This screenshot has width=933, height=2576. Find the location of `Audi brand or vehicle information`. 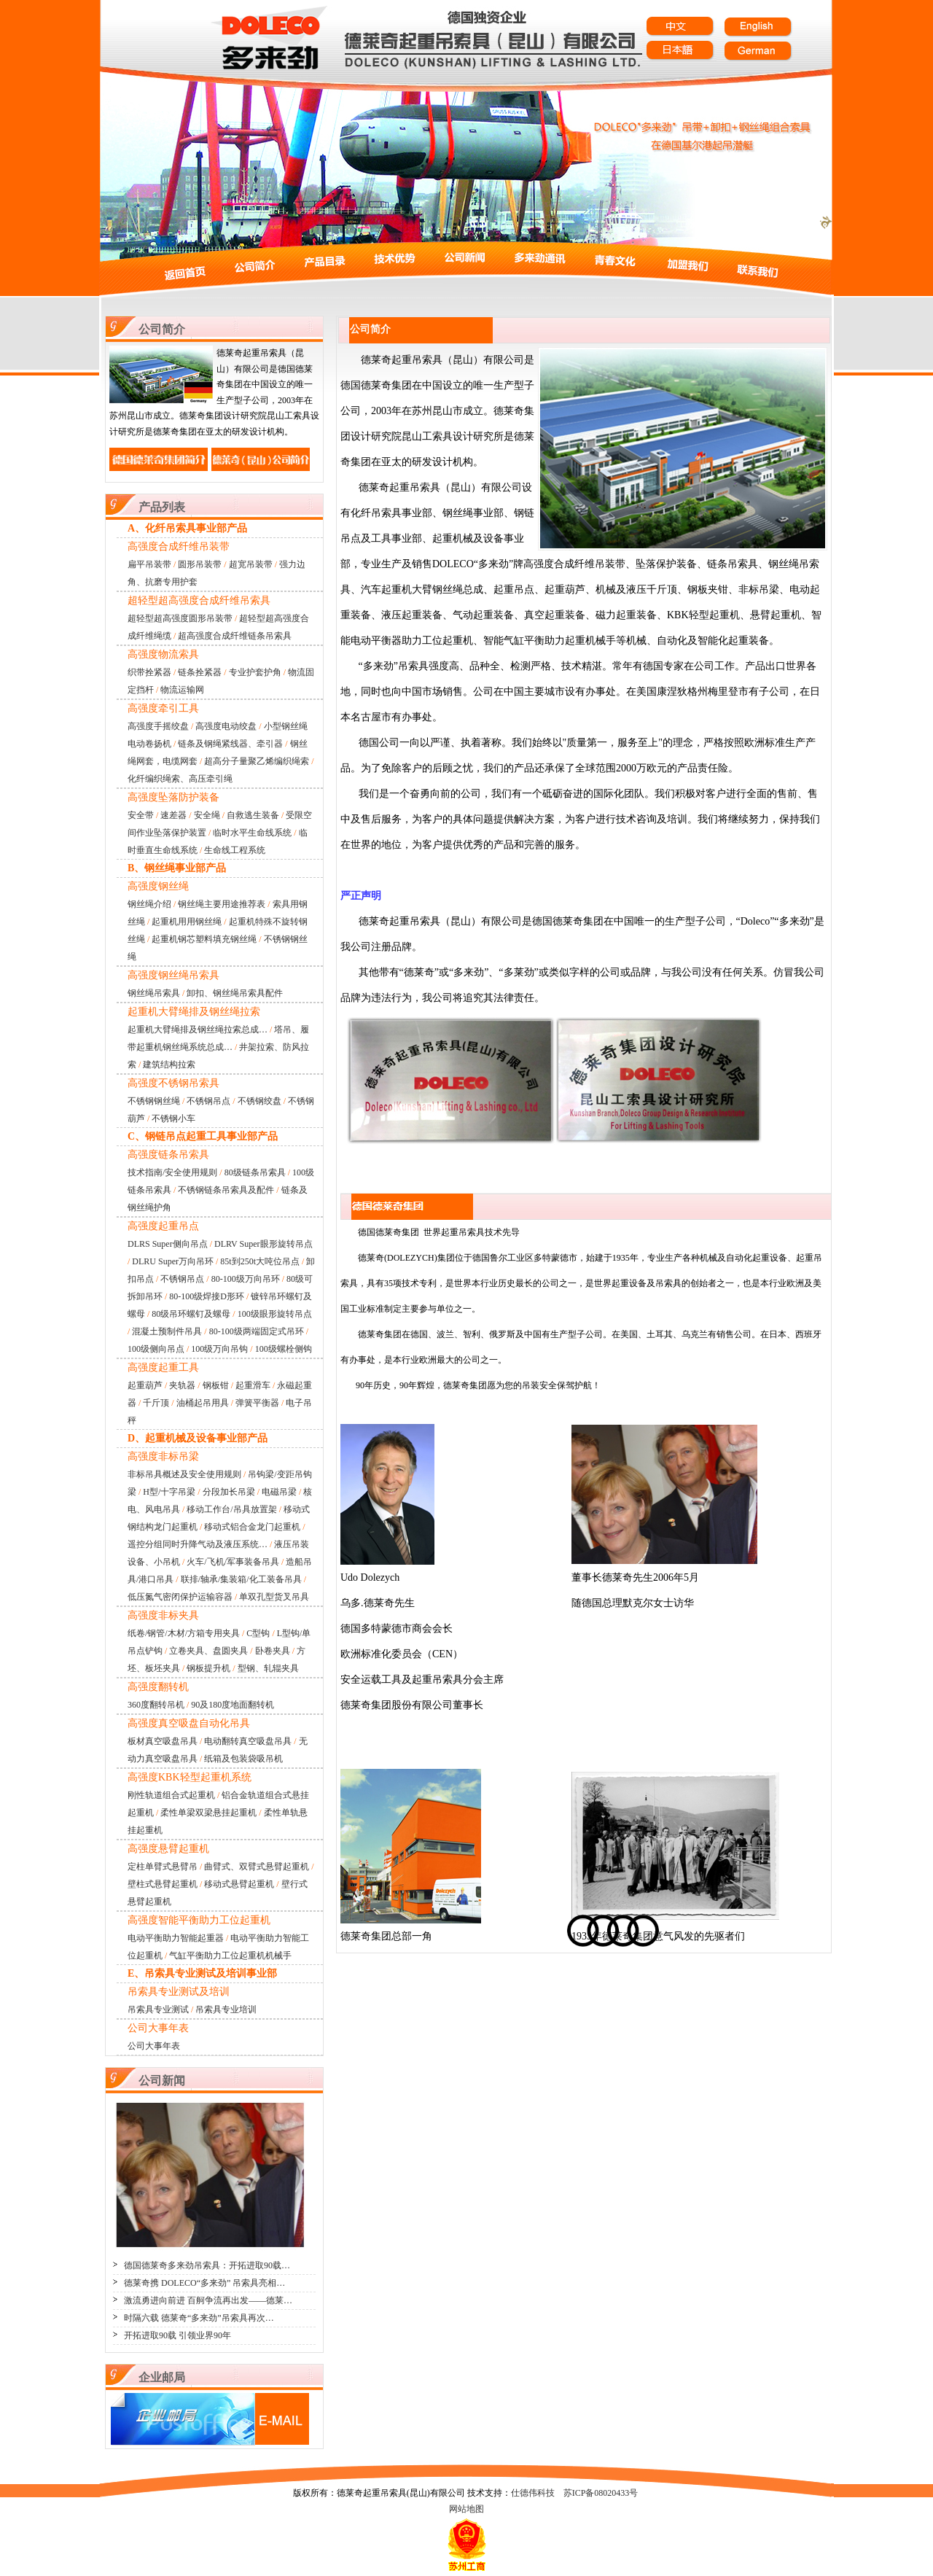

Audi brand or vehicle information is located at coordinates (613, 1931).